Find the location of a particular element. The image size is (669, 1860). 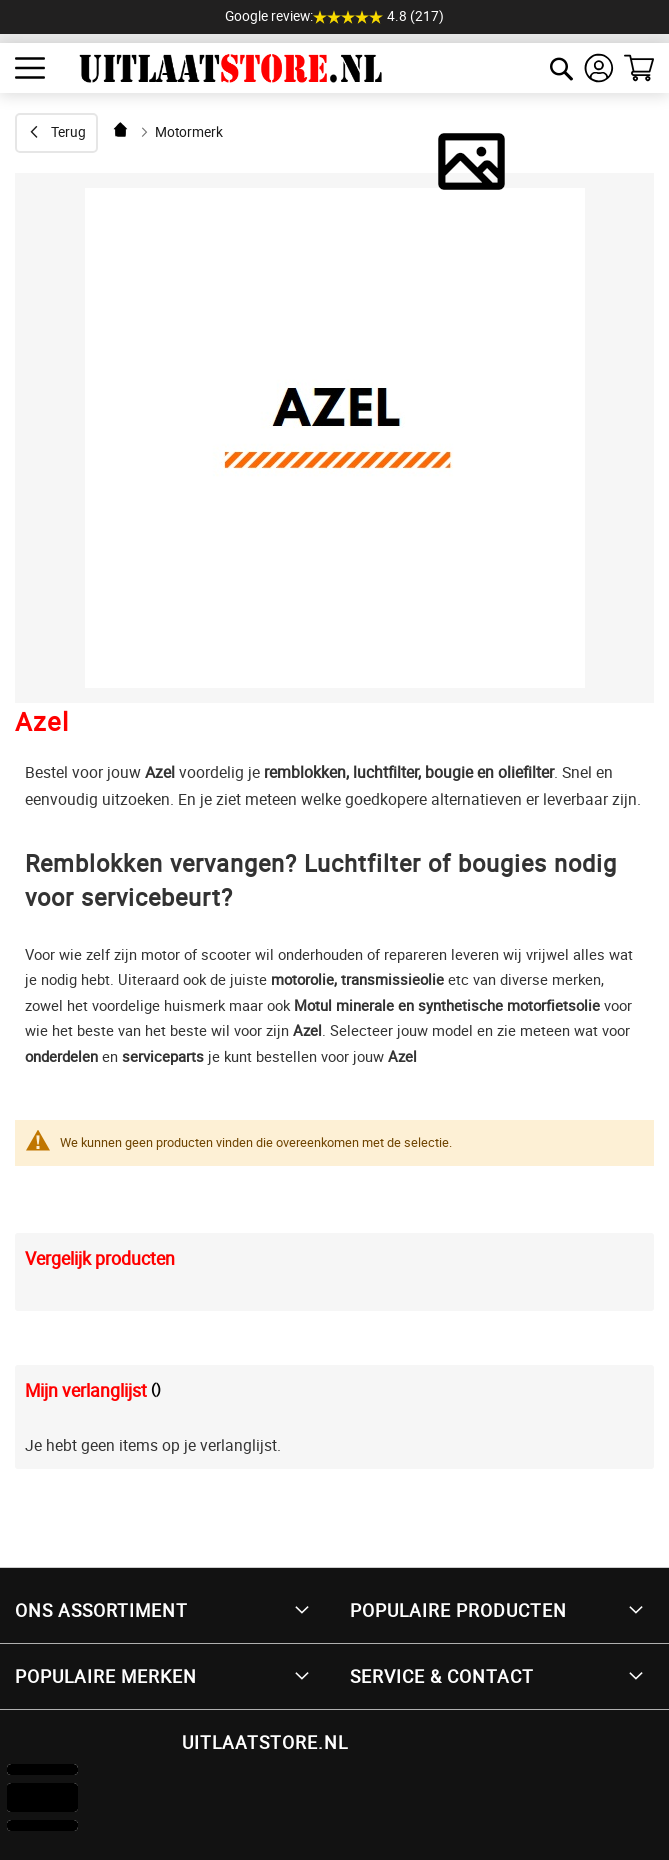

switch to day view in calendar is located at coordinates (44, 1797).